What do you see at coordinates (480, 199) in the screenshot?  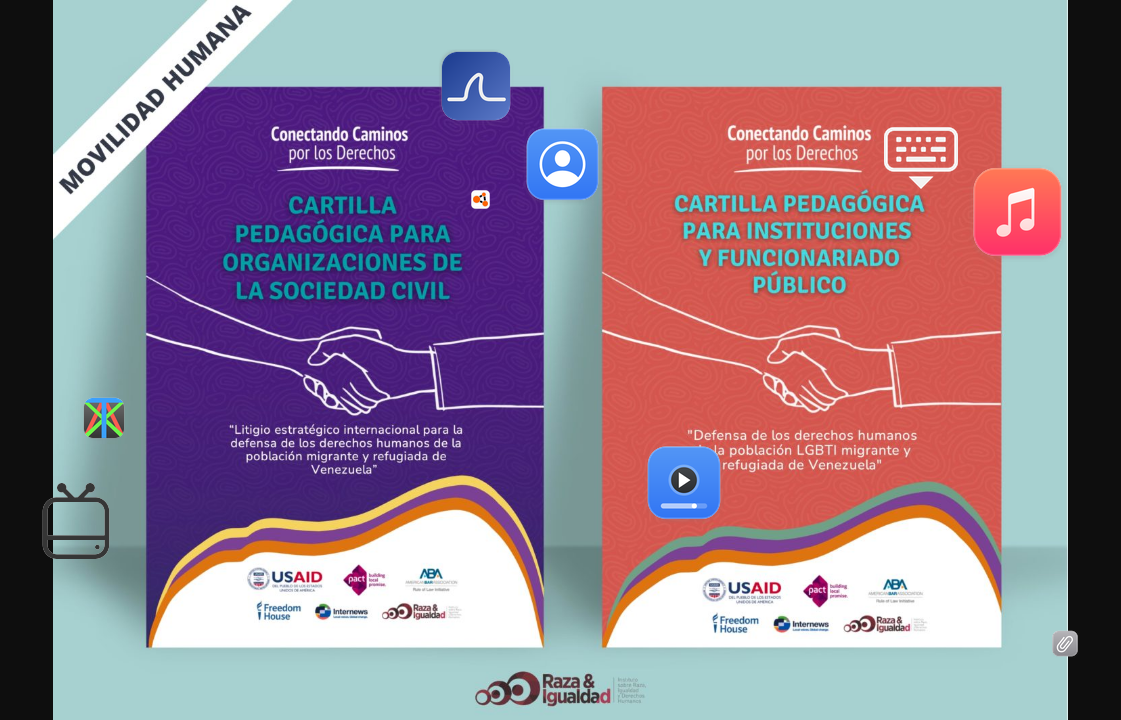 I see `launch BeamNG.drive vehicle simulation game` at bounding box center [480, 199].